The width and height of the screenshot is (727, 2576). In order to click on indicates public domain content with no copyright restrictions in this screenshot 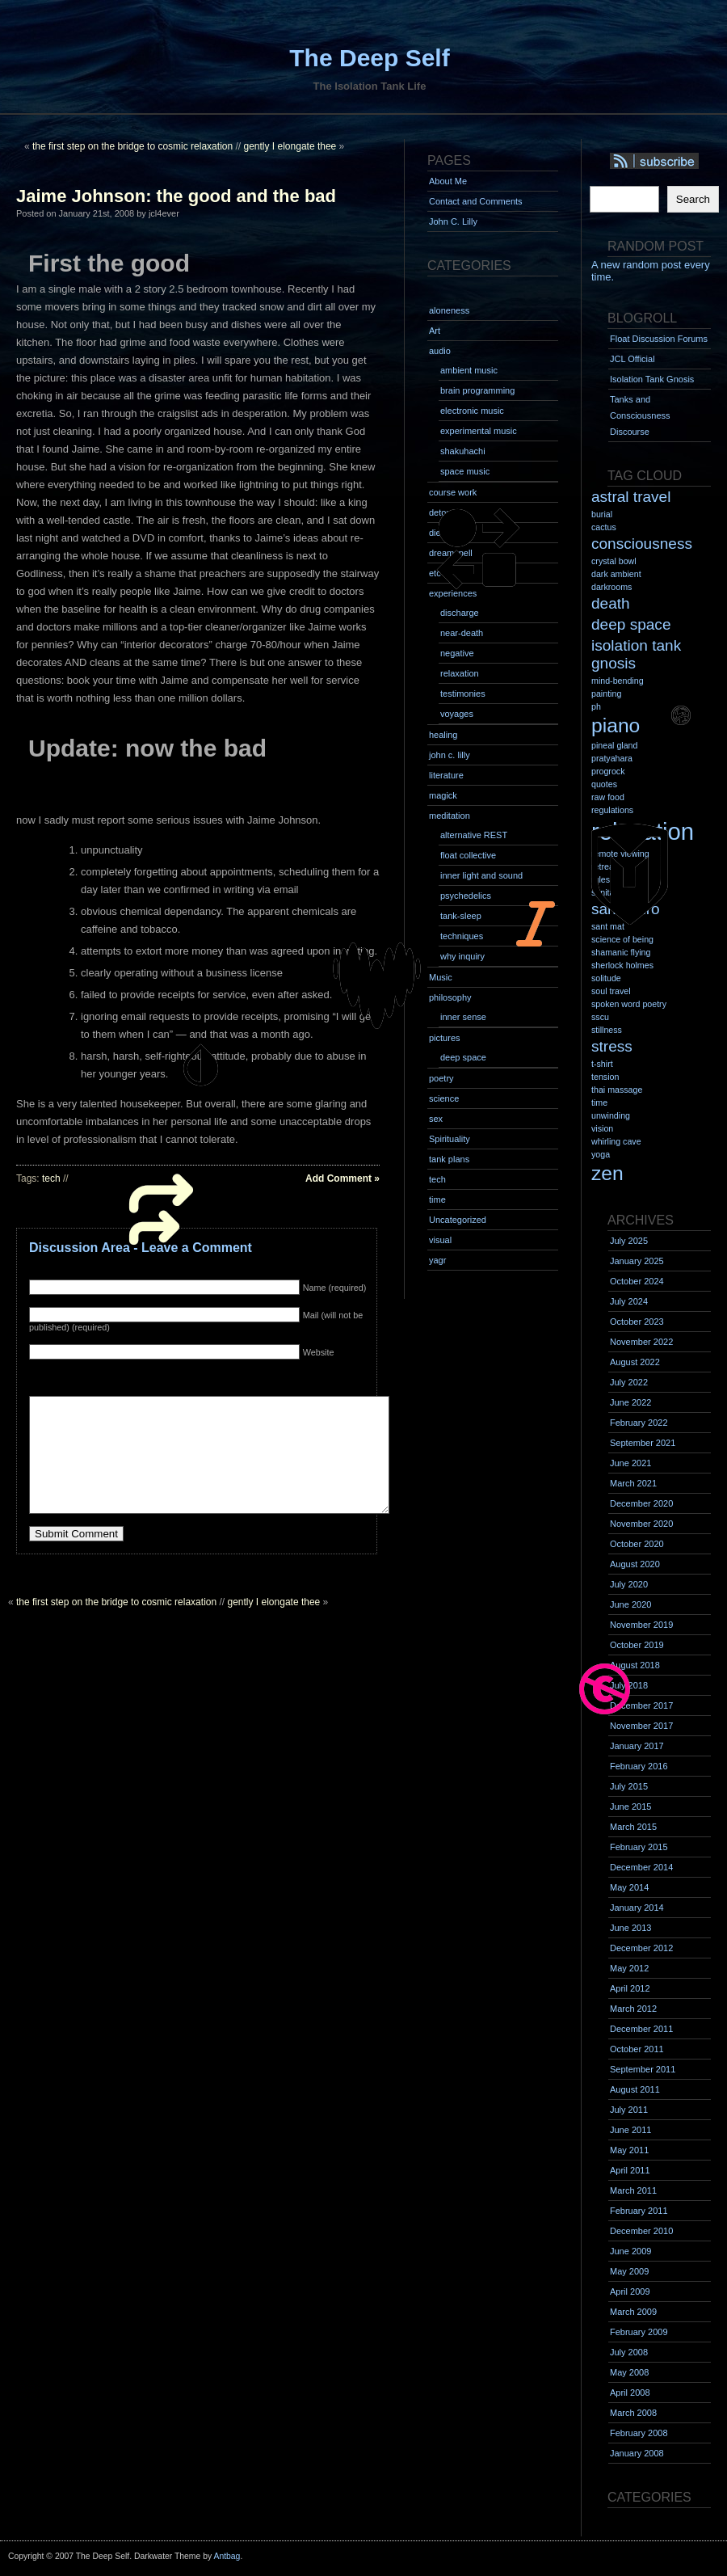, I will do `click(604, 1689)`.